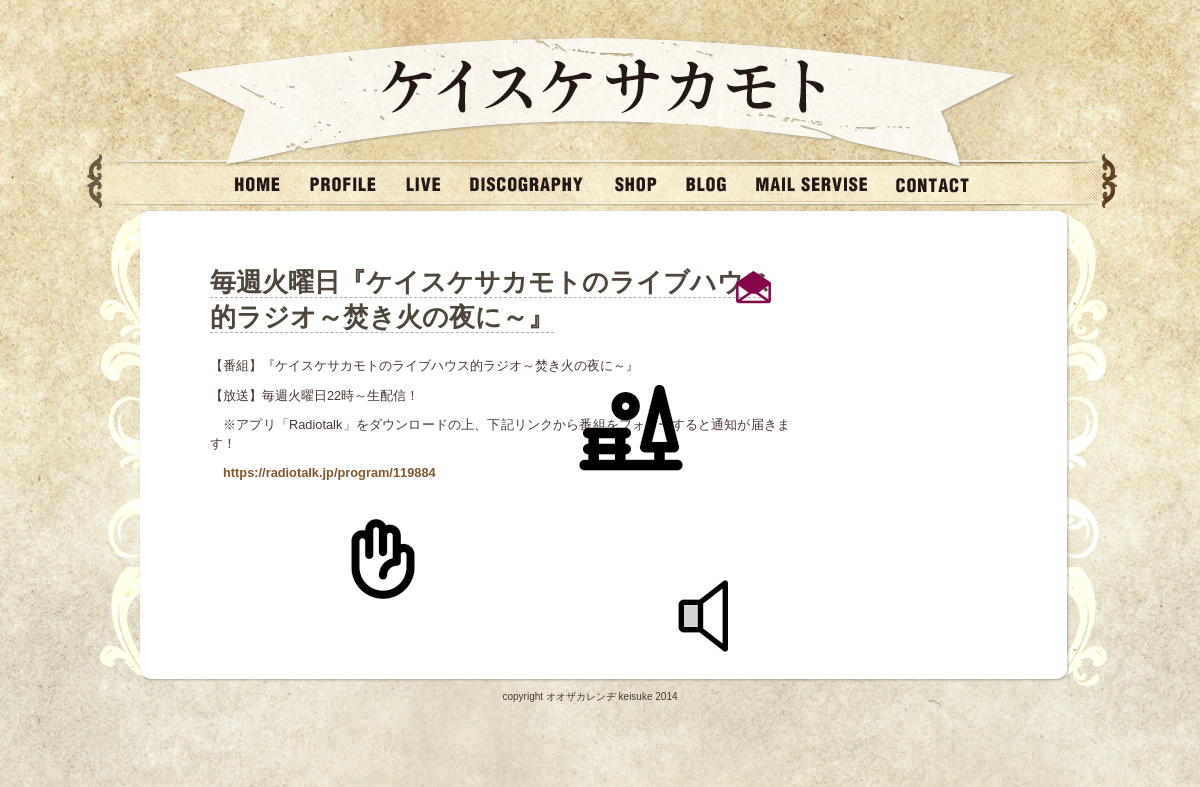 The height and width of the screenshot is (787, 1200). I want to click on view nearby parks or green spaces, so click(631, 433).